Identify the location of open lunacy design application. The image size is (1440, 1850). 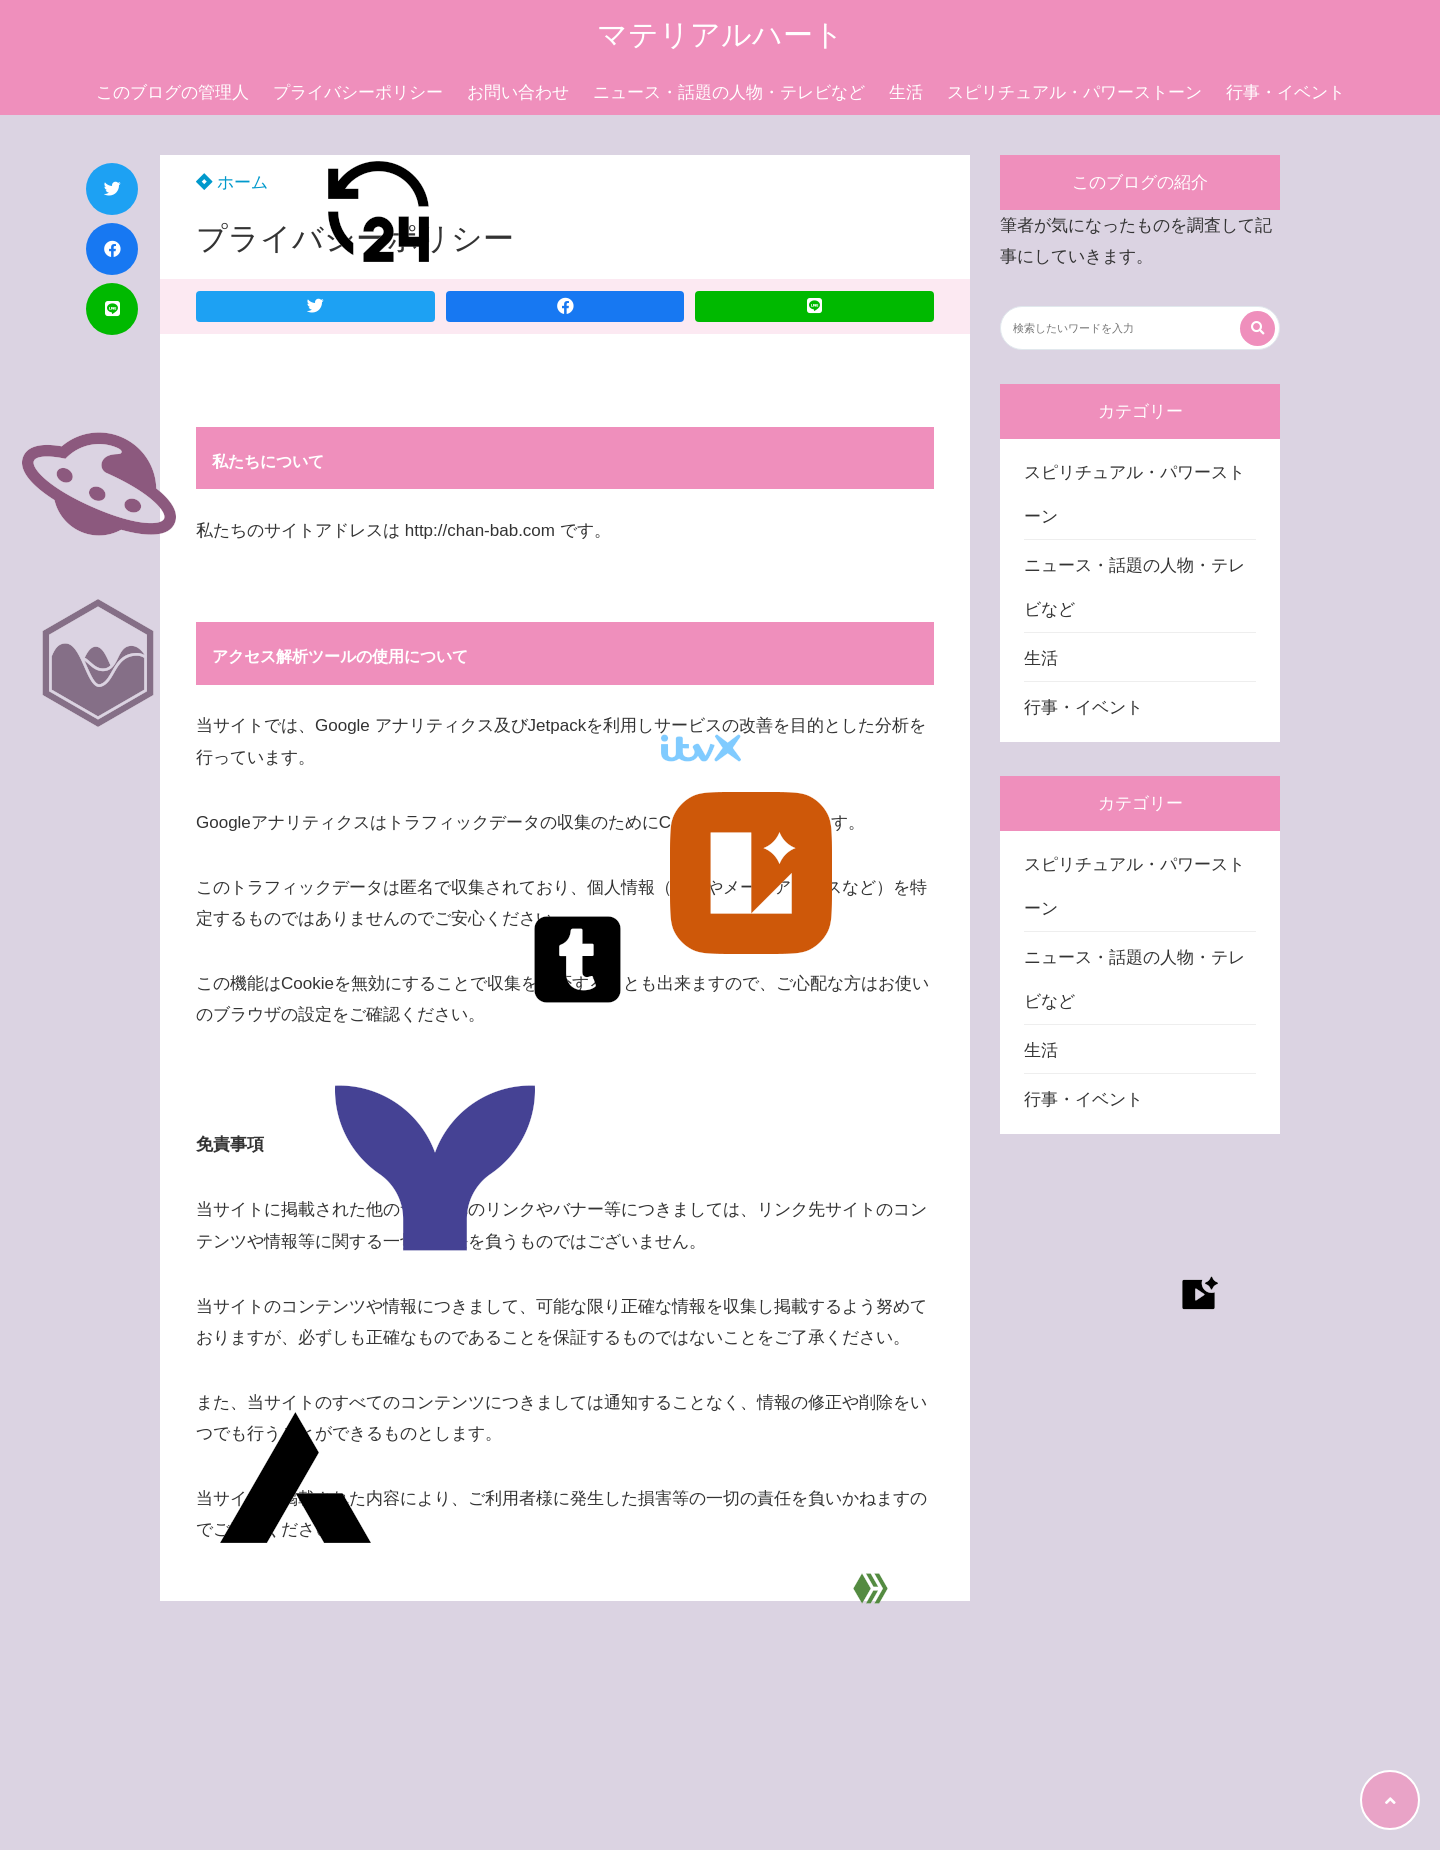
(751, 873).